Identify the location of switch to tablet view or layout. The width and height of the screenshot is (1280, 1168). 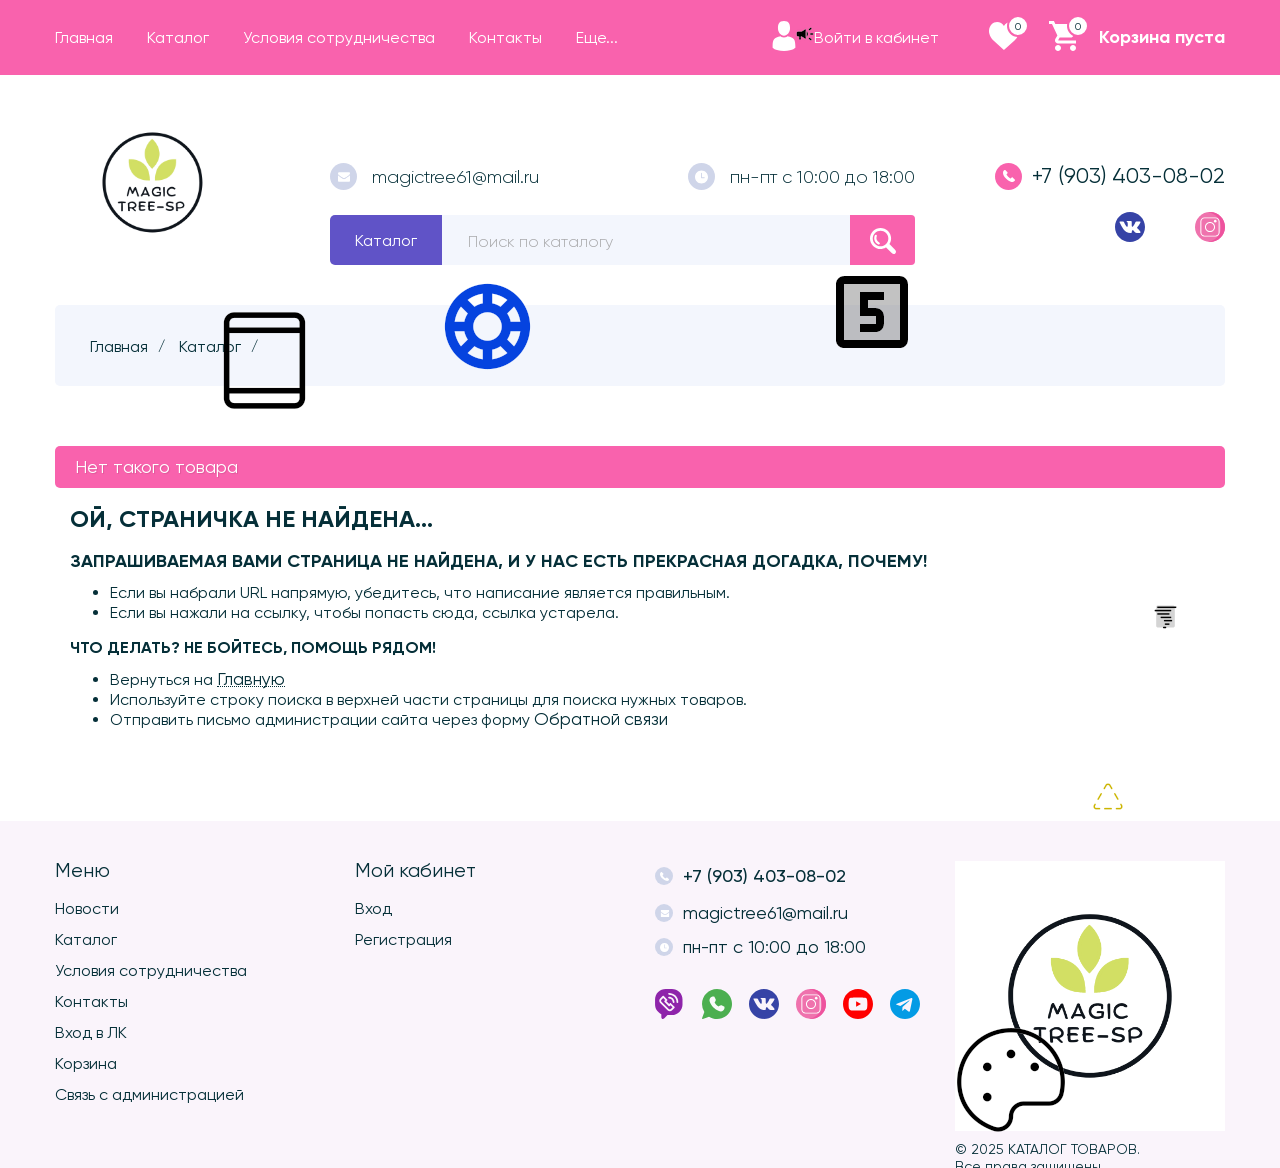
(264, 360).